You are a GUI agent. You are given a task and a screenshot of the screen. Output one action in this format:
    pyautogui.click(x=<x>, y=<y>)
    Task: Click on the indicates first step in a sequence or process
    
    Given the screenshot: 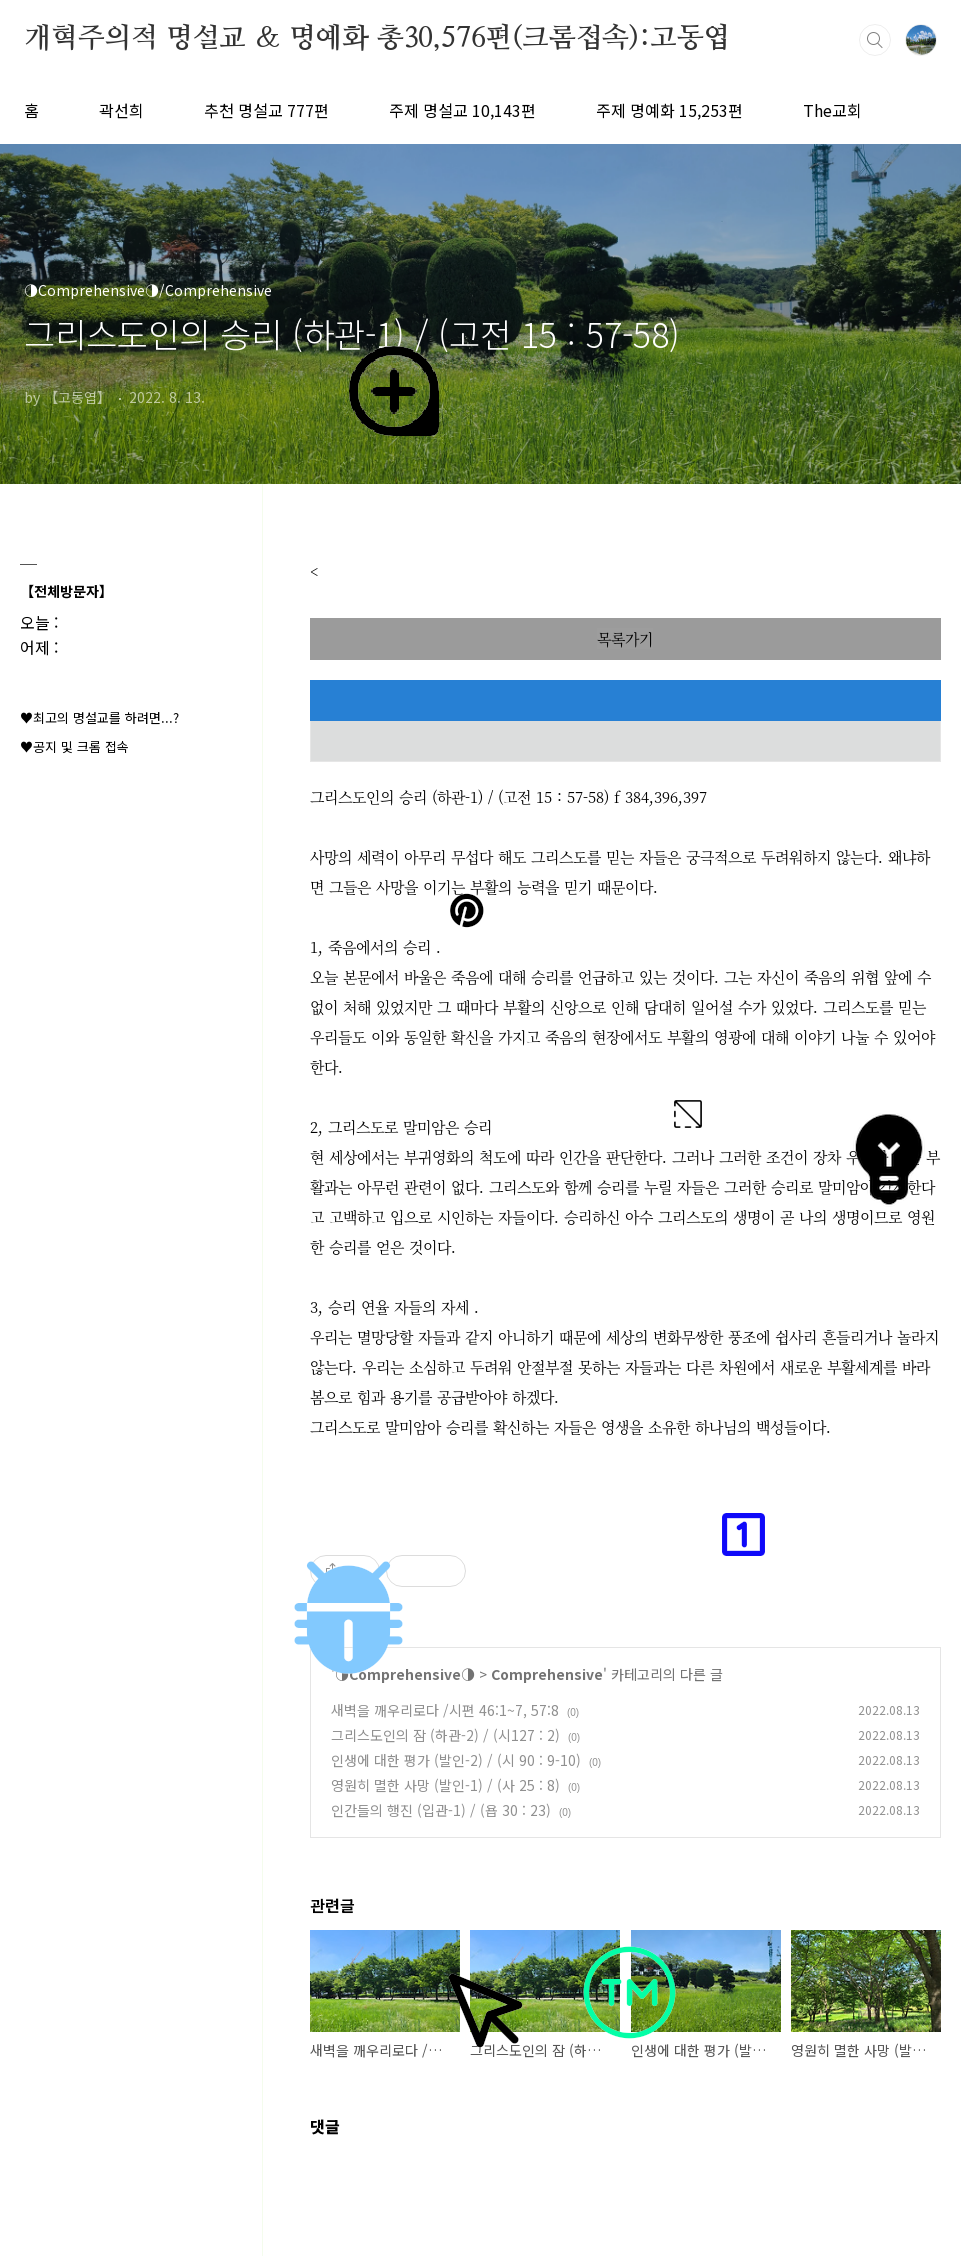 What is the action you would take?
    pyautogui.click(x=743, y=1534)
    